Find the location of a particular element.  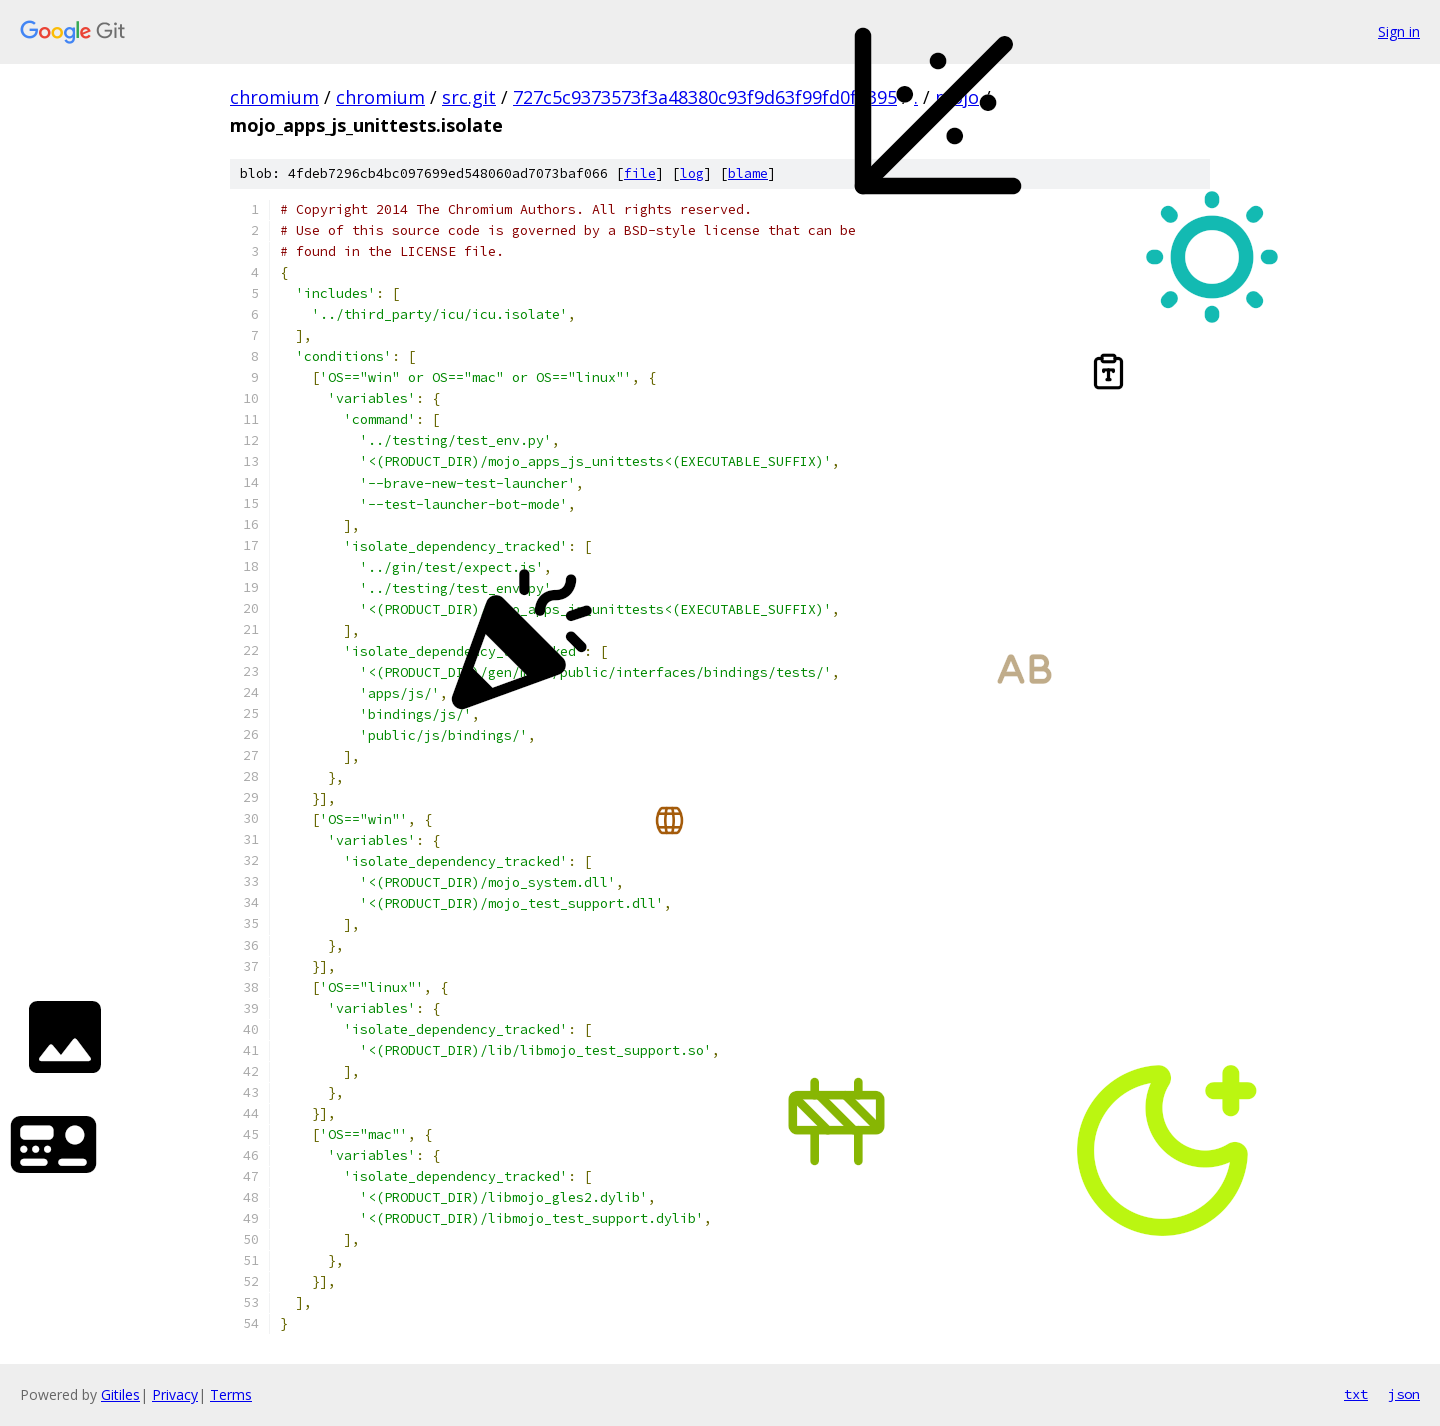

indicates a page or feature under construction is located at coordinates (836, 1121).